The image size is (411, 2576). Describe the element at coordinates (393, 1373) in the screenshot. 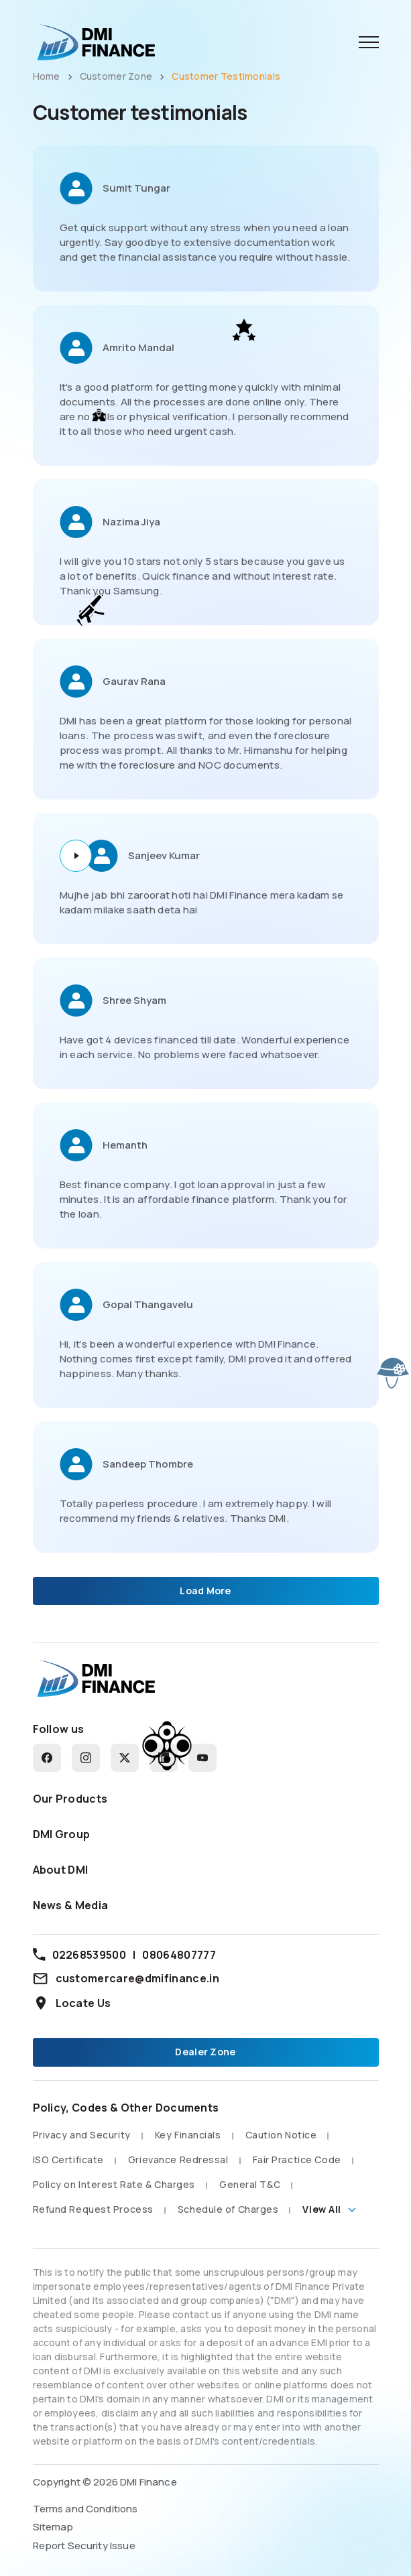

I see `select a flower hat accessory for your character` at that location.